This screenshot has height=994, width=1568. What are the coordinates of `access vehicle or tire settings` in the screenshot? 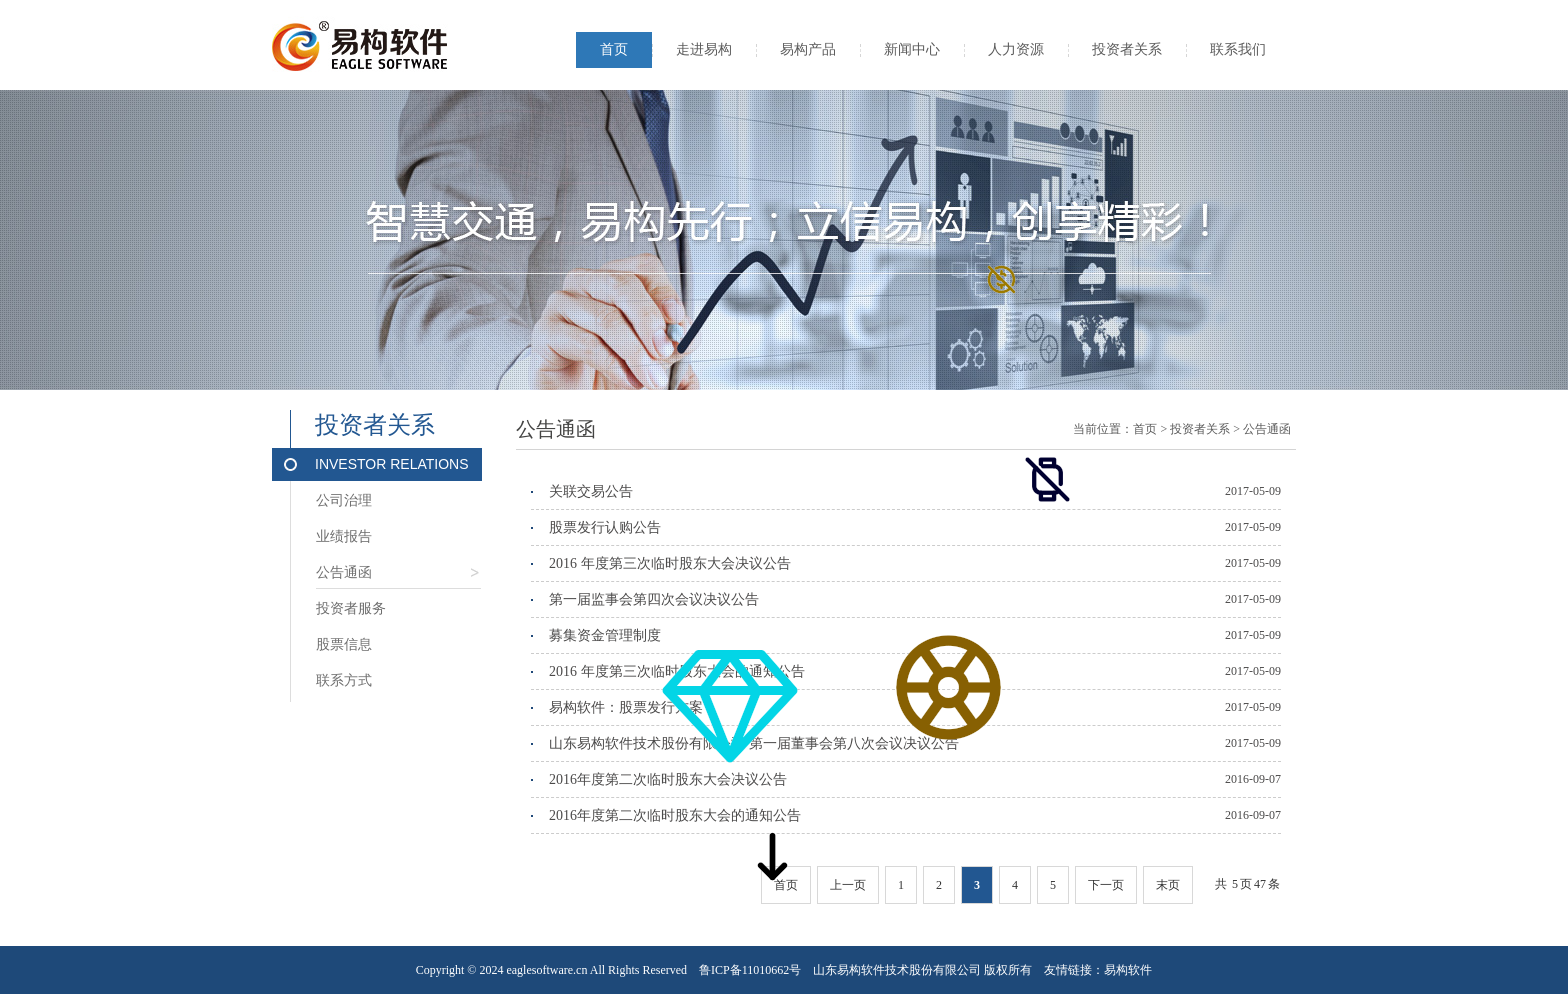 It's located at (948, 687).